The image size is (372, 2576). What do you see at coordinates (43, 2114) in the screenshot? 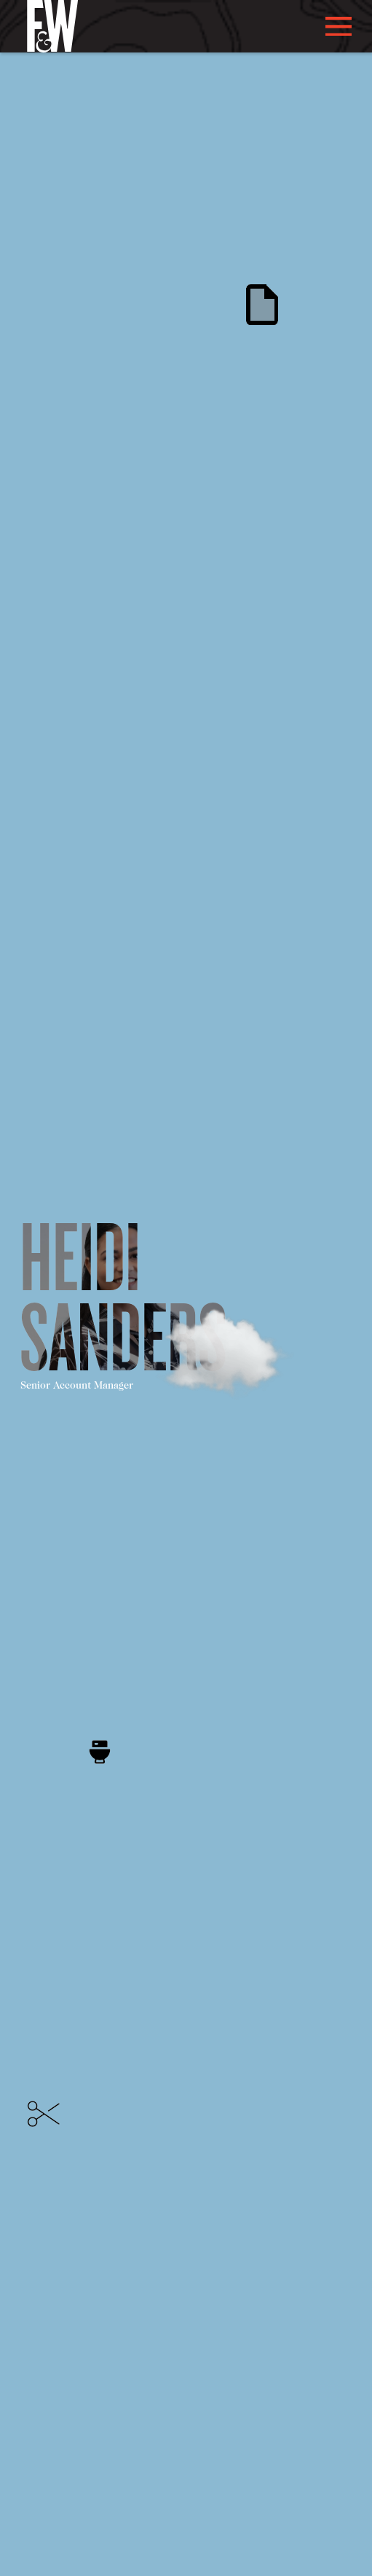
I see `cut selected content` at bounding box center [43, 2114].